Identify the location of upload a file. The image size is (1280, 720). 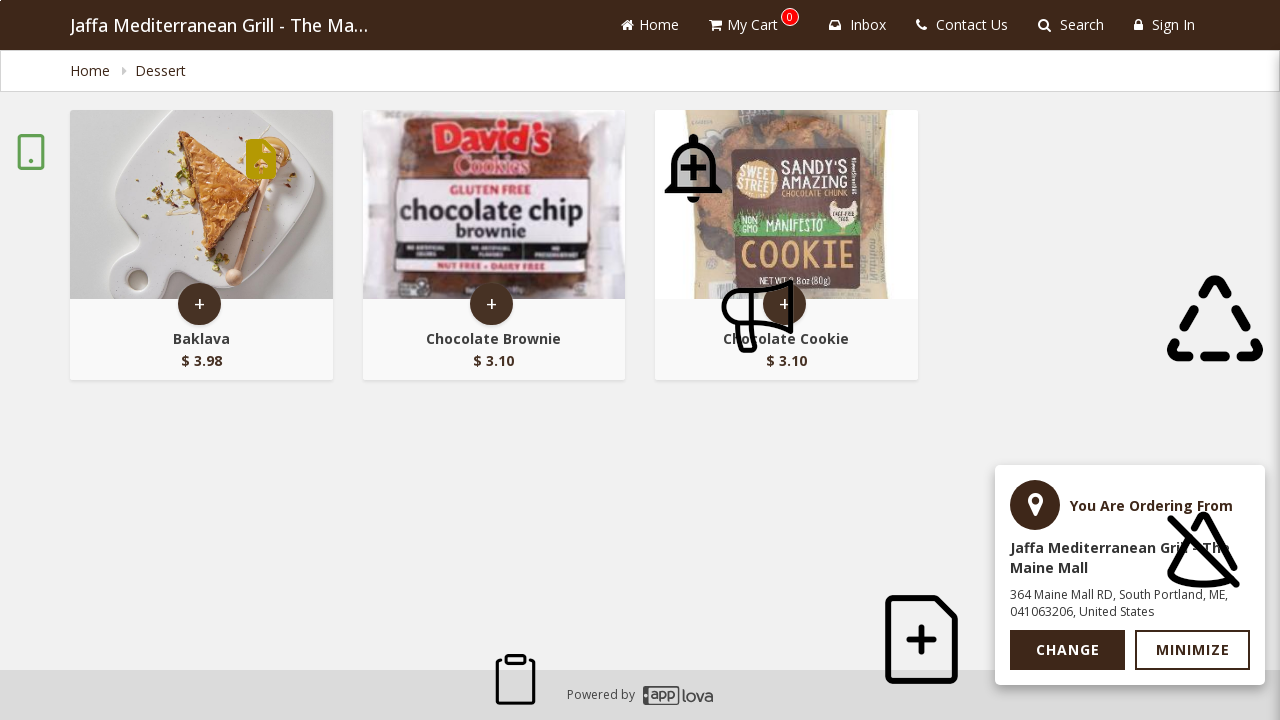
(261, 159).